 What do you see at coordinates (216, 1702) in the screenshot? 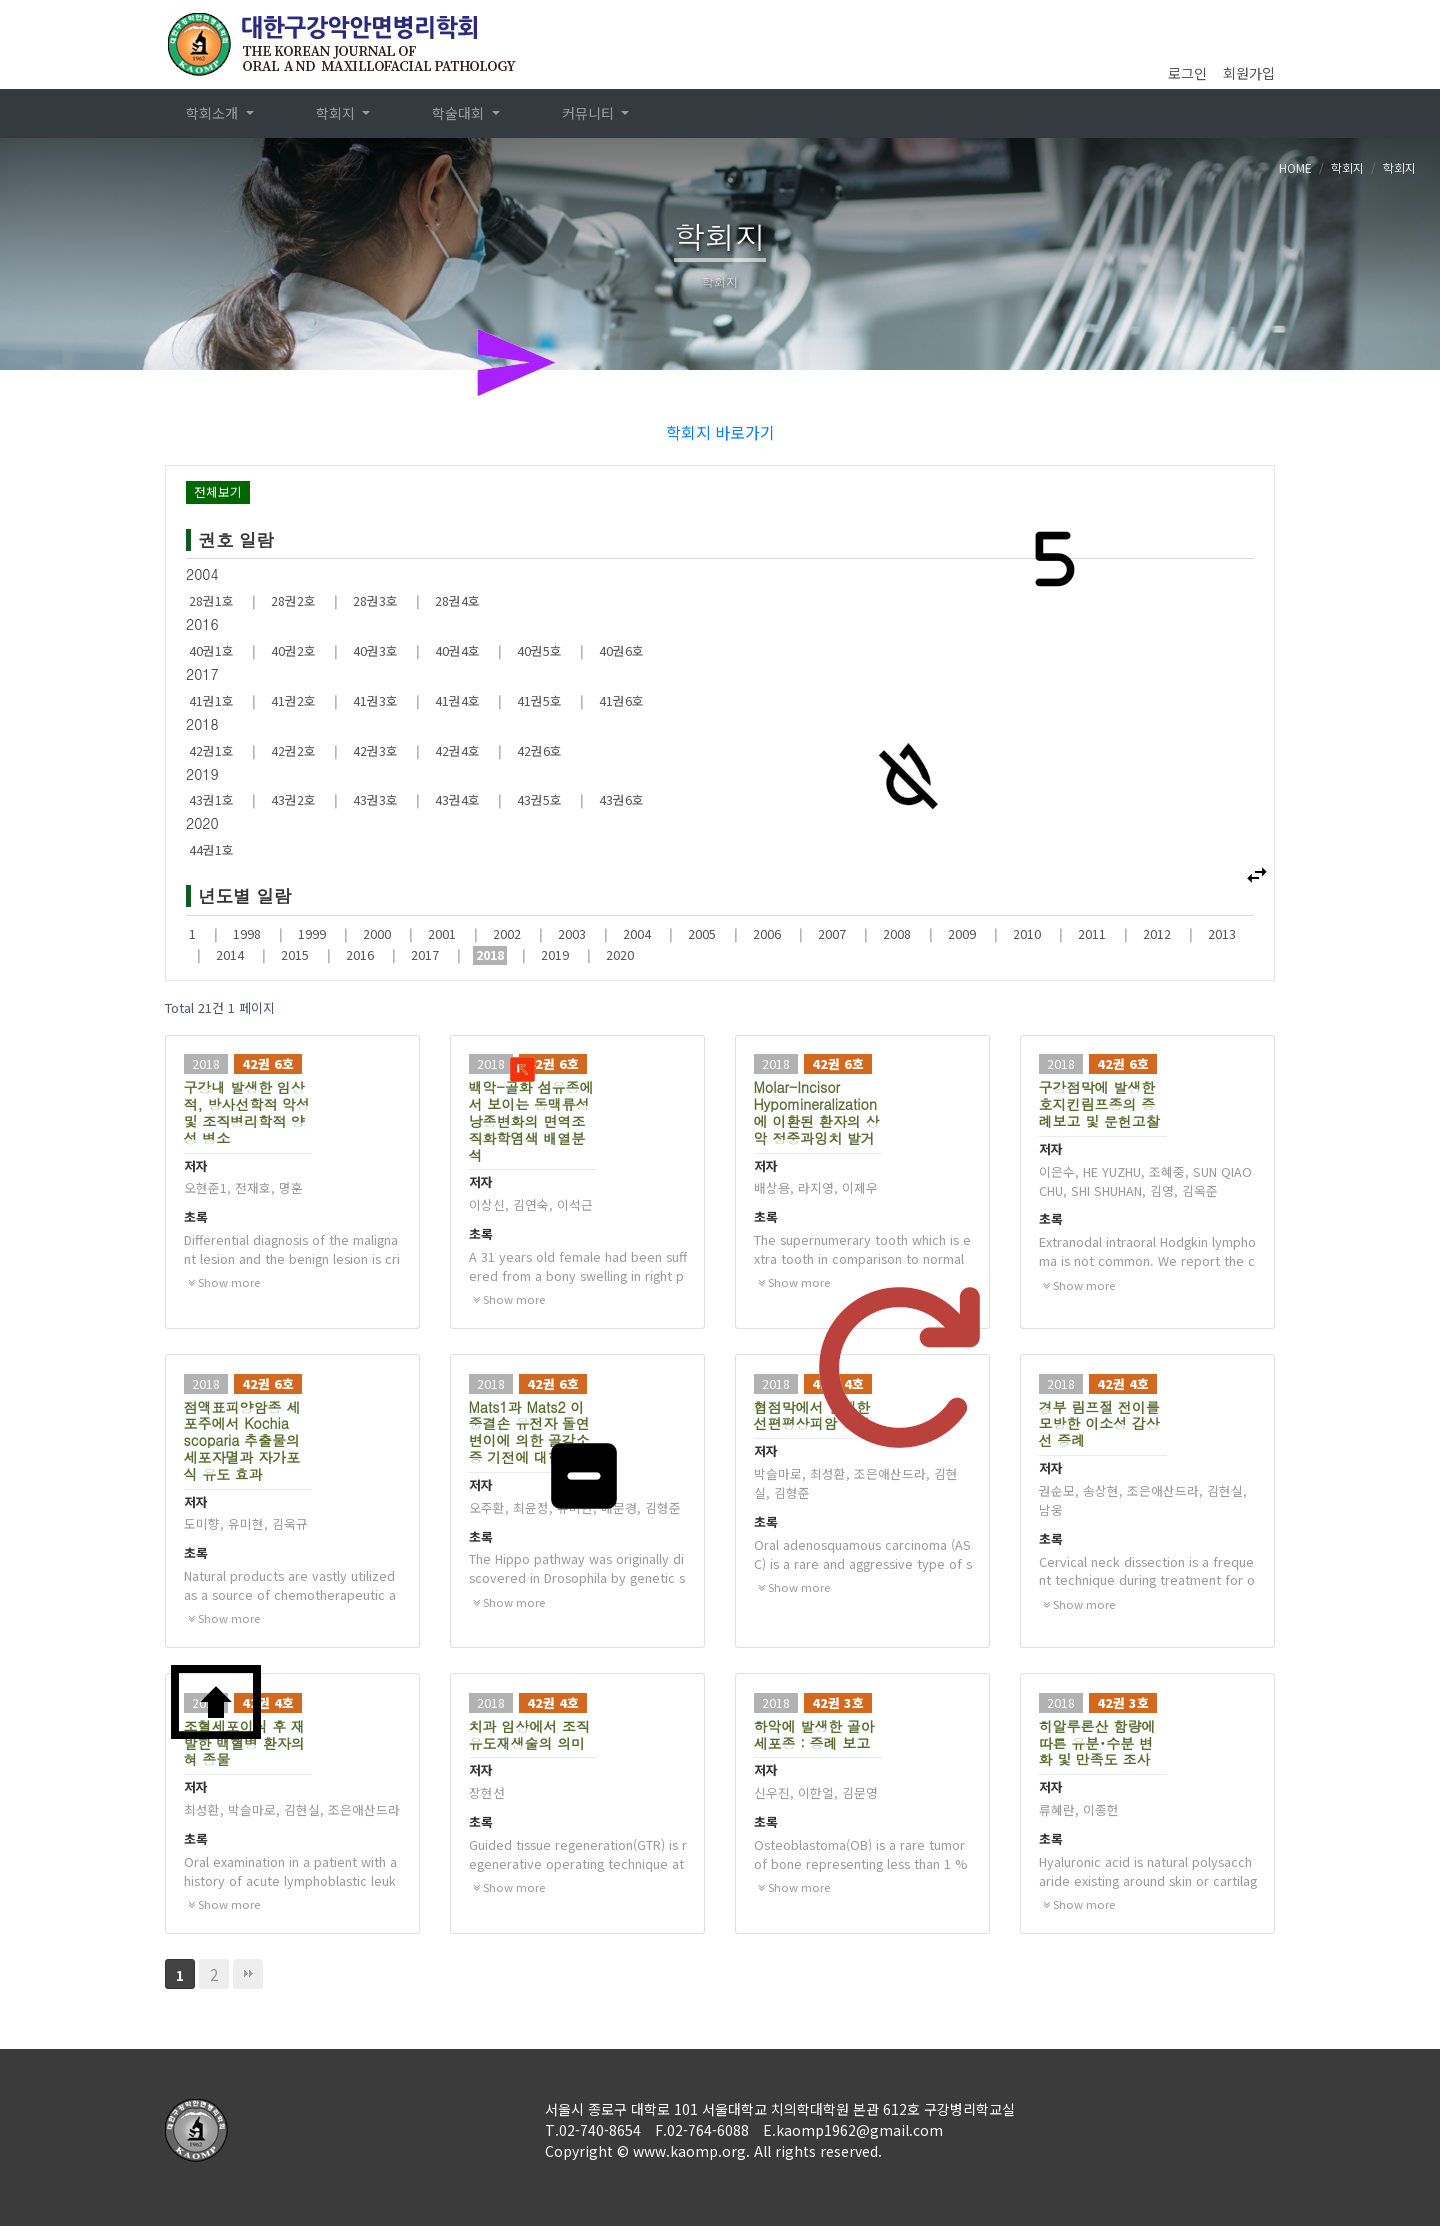
I see `present to all or share screen` at bounding box center [216, 1702].